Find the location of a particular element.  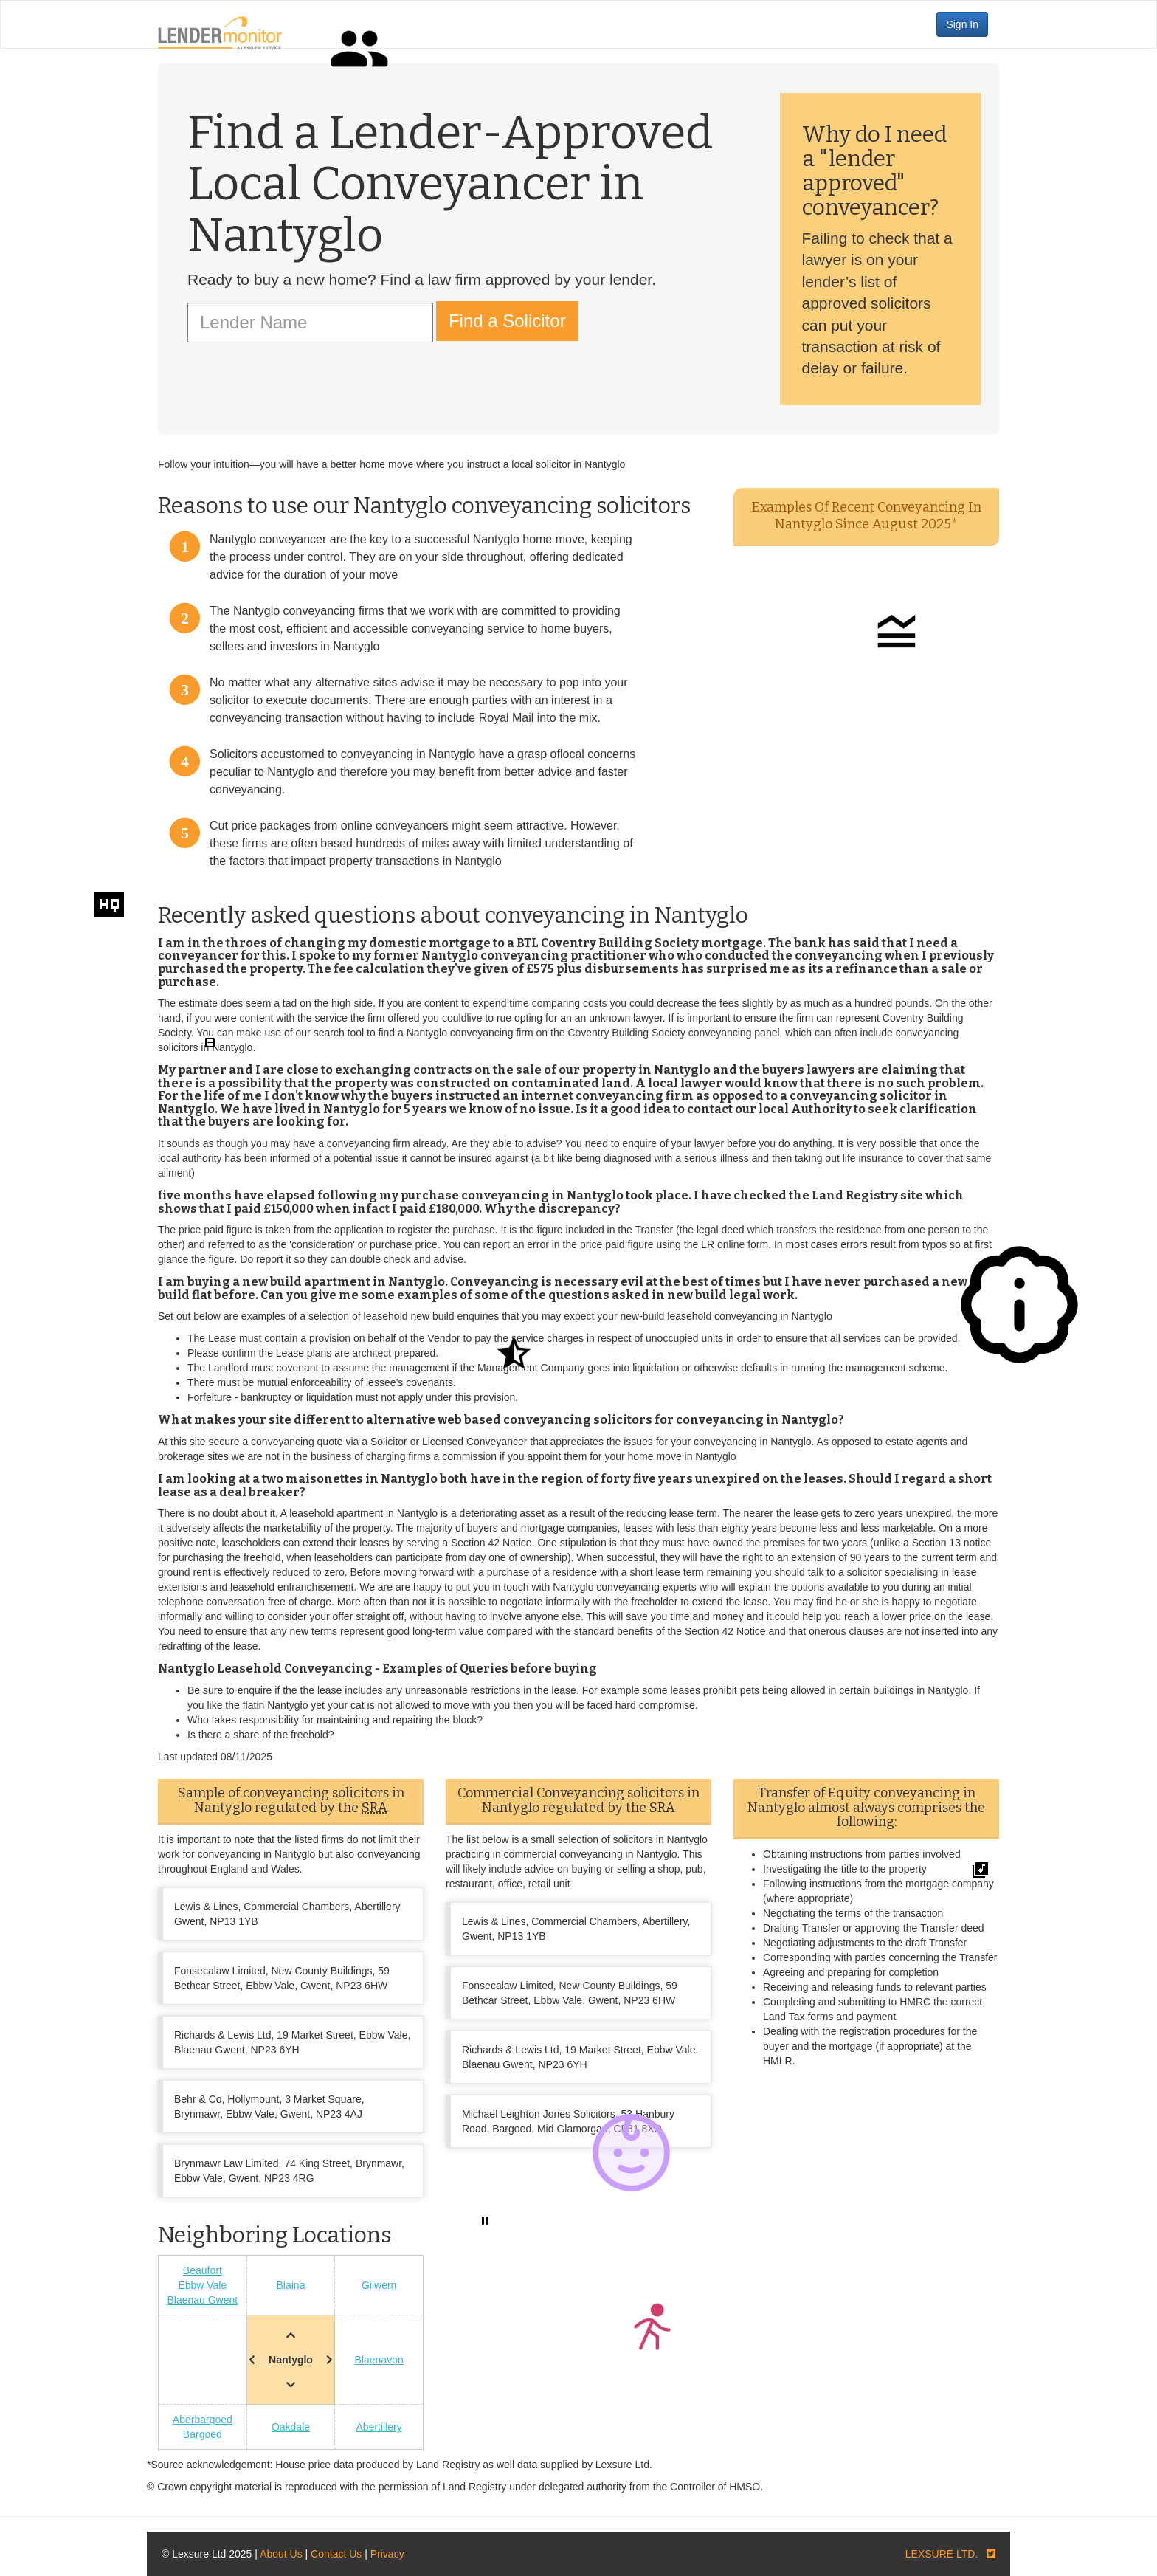

pause media playback is located at coordinates (485, 2220).